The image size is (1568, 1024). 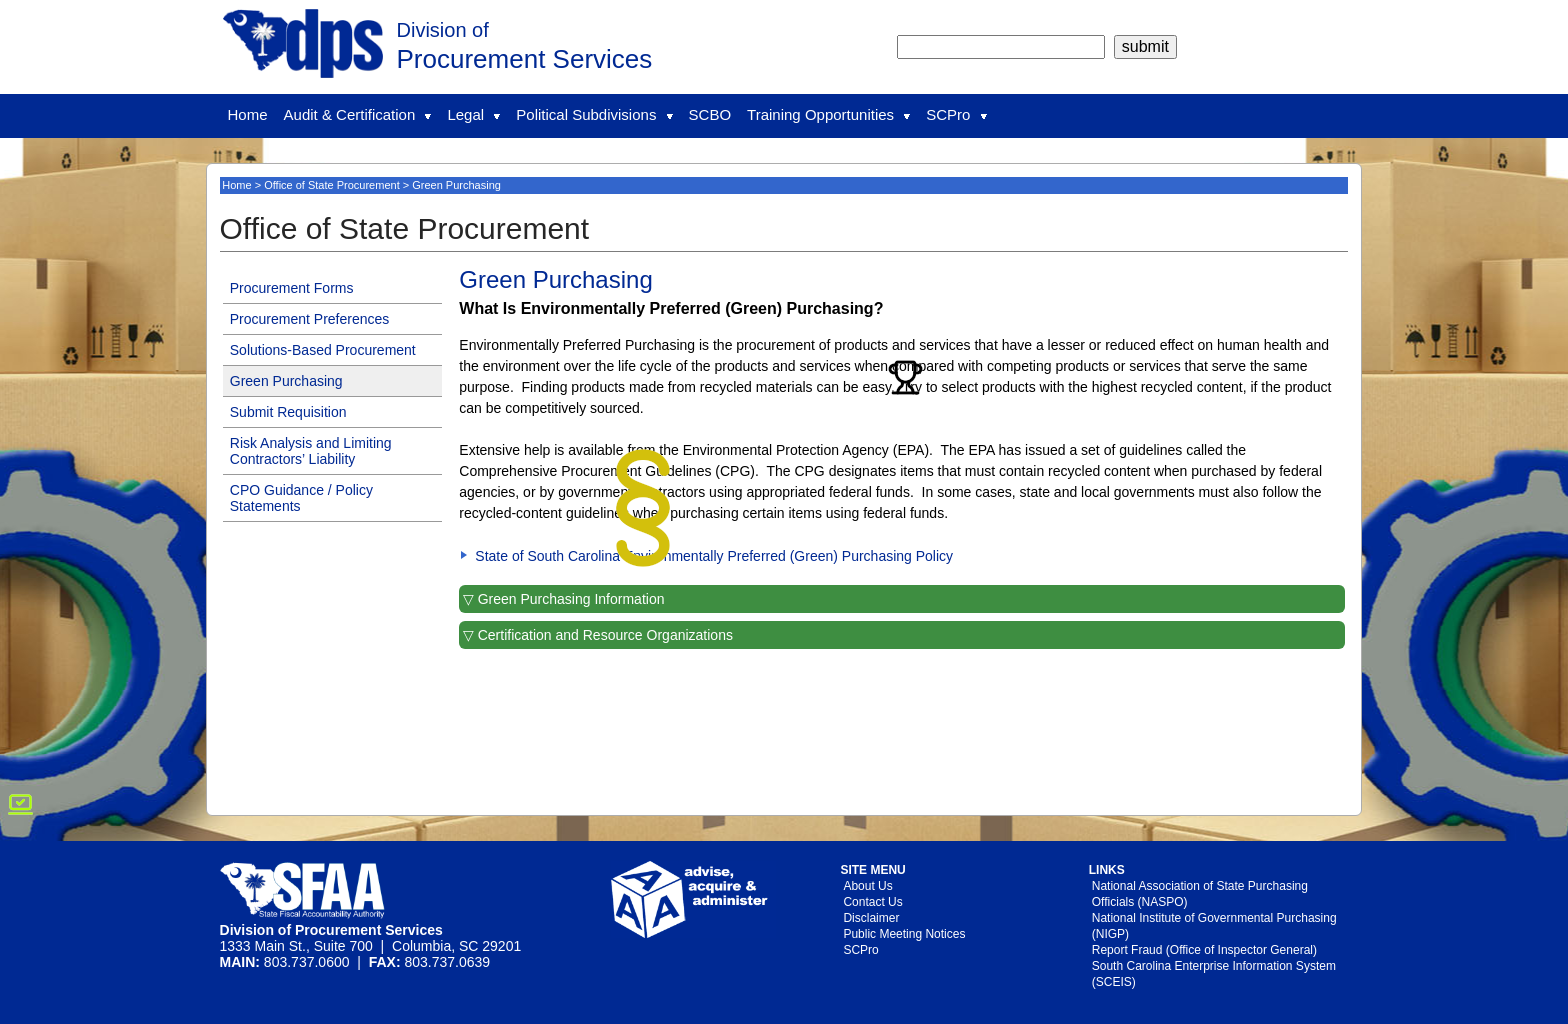 I want to click on view achievements or awards, so click(x=905, y=377).